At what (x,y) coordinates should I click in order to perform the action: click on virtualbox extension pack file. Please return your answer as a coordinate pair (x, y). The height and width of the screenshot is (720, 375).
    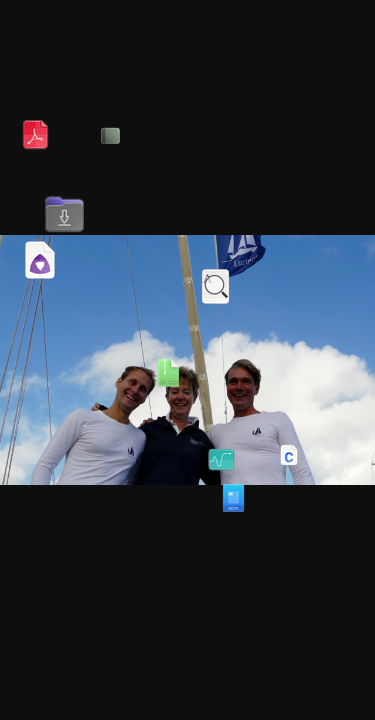
    Looking at the image, I should click on (168, 373).